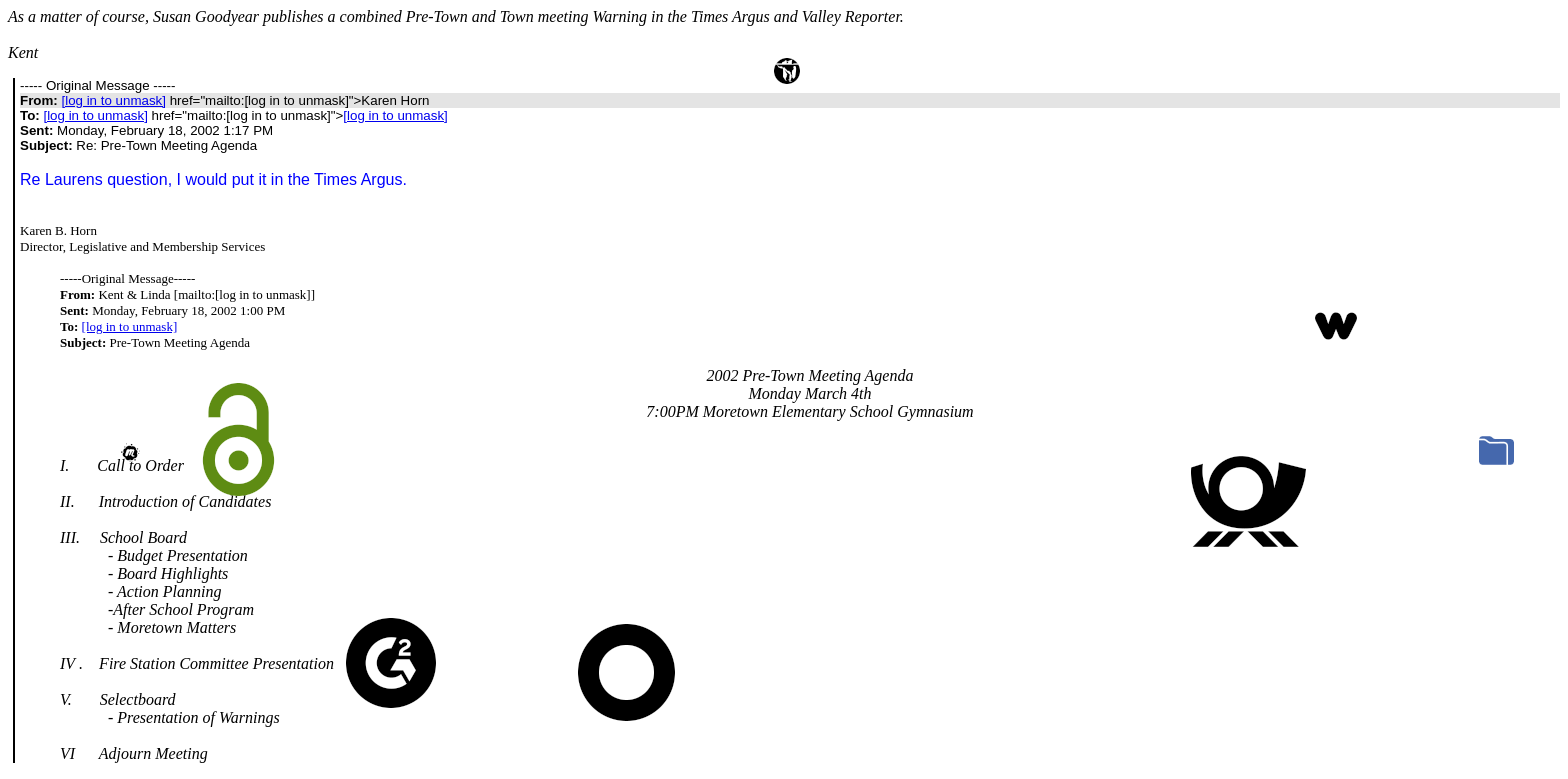 This screenshot has width=1568, height=779. Describe the element at coordinates (130, 452) in the screenshot. I see `open the Meetup app` at that location.